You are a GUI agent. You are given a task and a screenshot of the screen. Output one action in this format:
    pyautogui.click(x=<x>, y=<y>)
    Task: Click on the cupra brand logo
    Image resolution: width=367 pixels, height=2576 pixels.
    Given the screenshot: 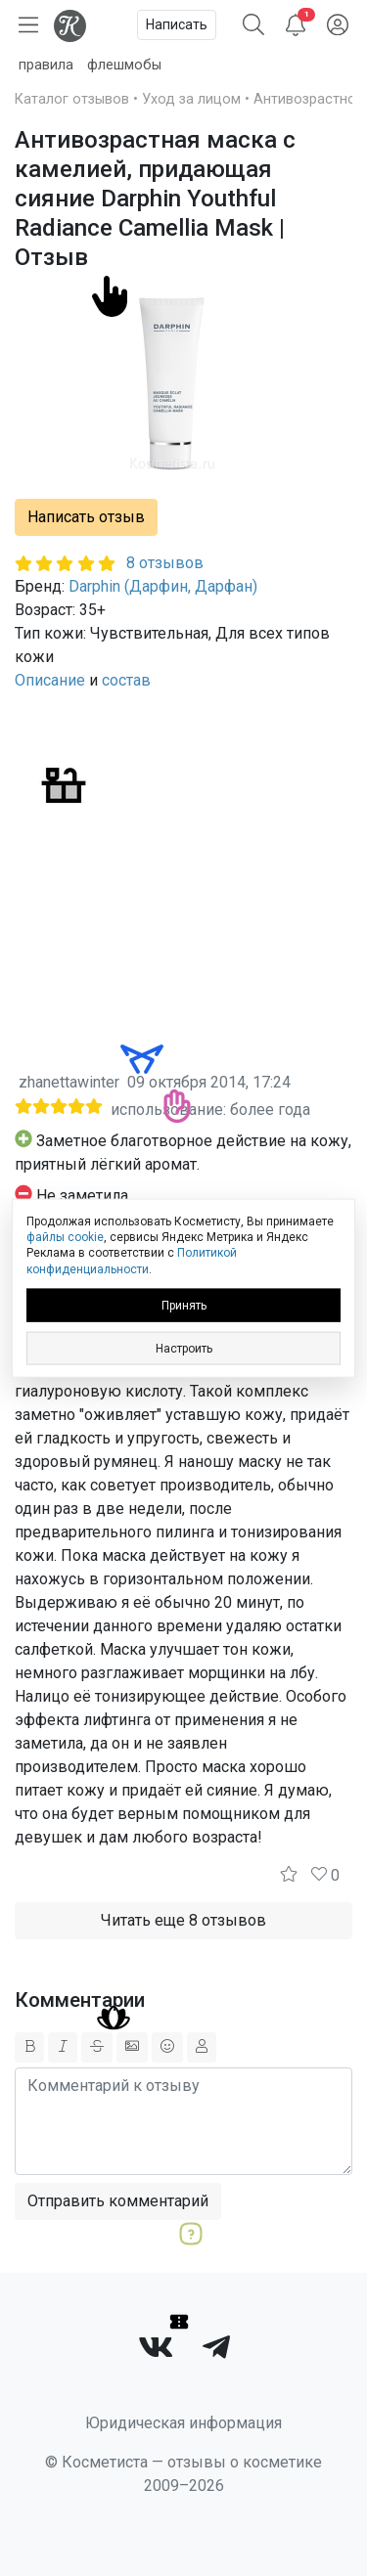 What is the action you would take?
    pyautogui.click(x=142, y=1058)
    